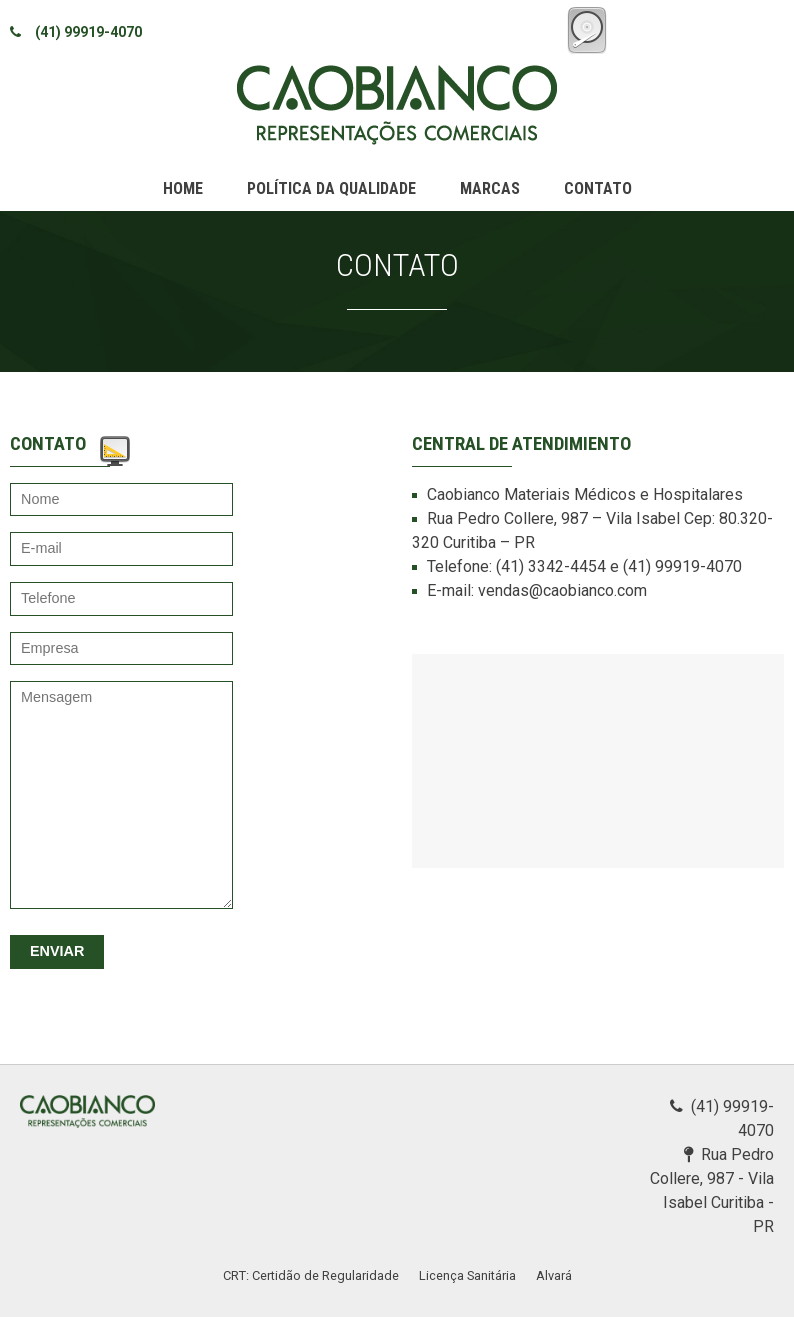 The width and height of the screenshot is (794, 1317). What do you see at coordinates (587, 30) in the screenshot?
I see `open disk utility application` at bounding box center [587, 30].